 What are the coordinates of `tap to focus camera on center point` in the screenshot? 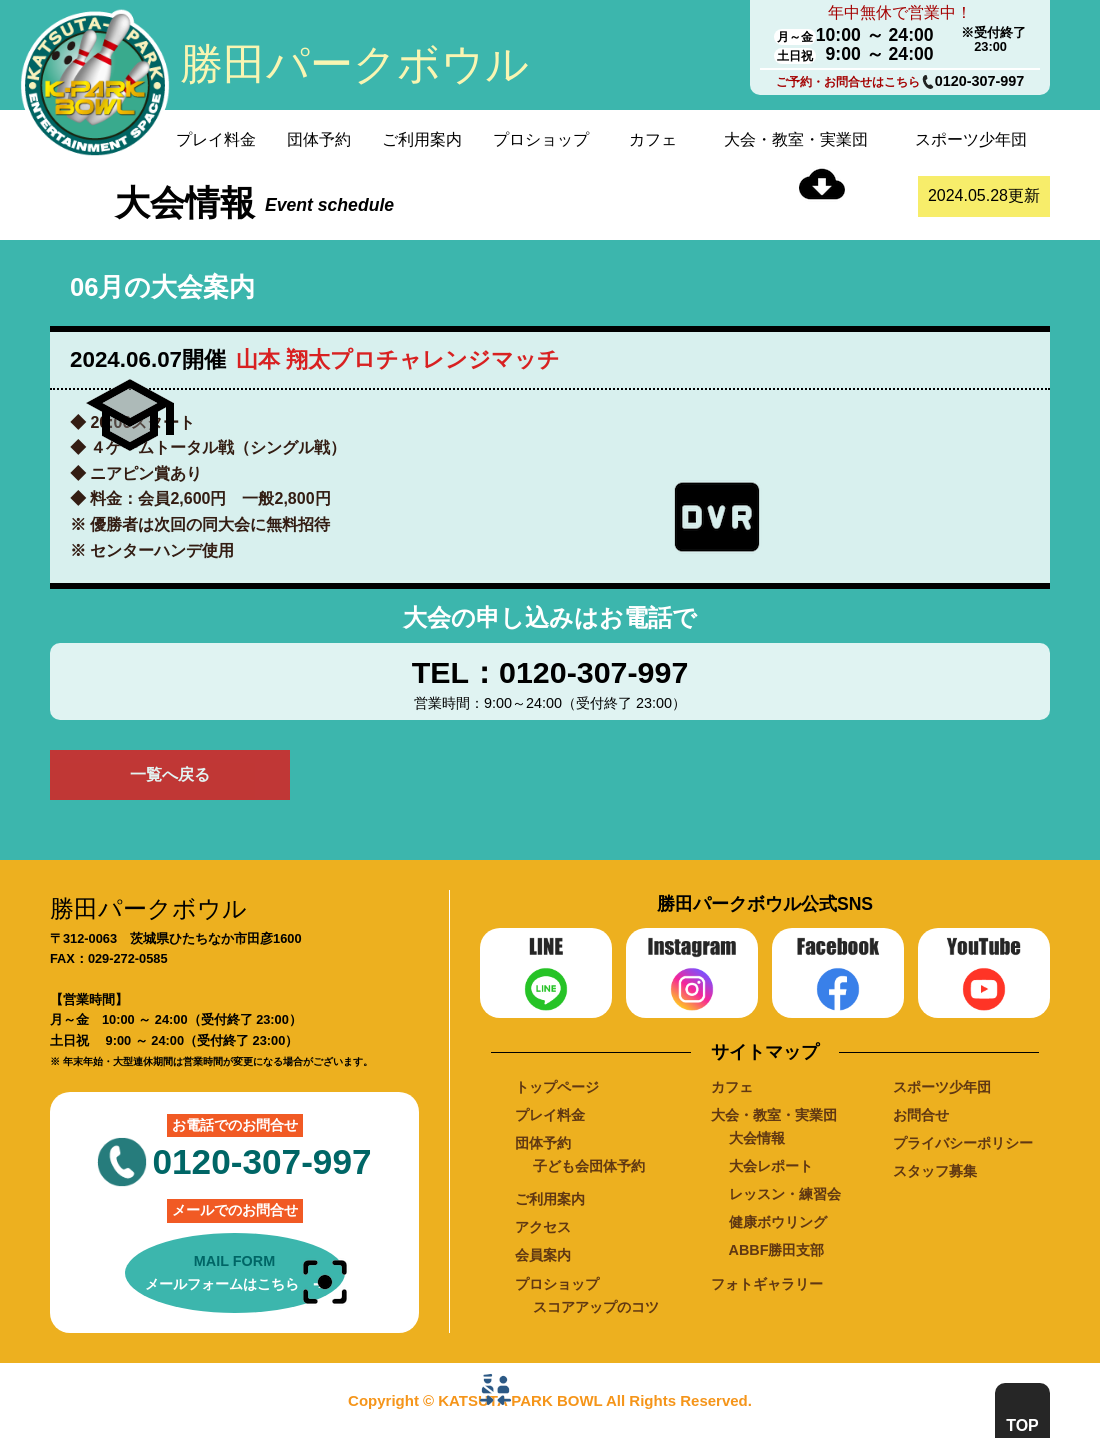 It's located at (325, 1282).